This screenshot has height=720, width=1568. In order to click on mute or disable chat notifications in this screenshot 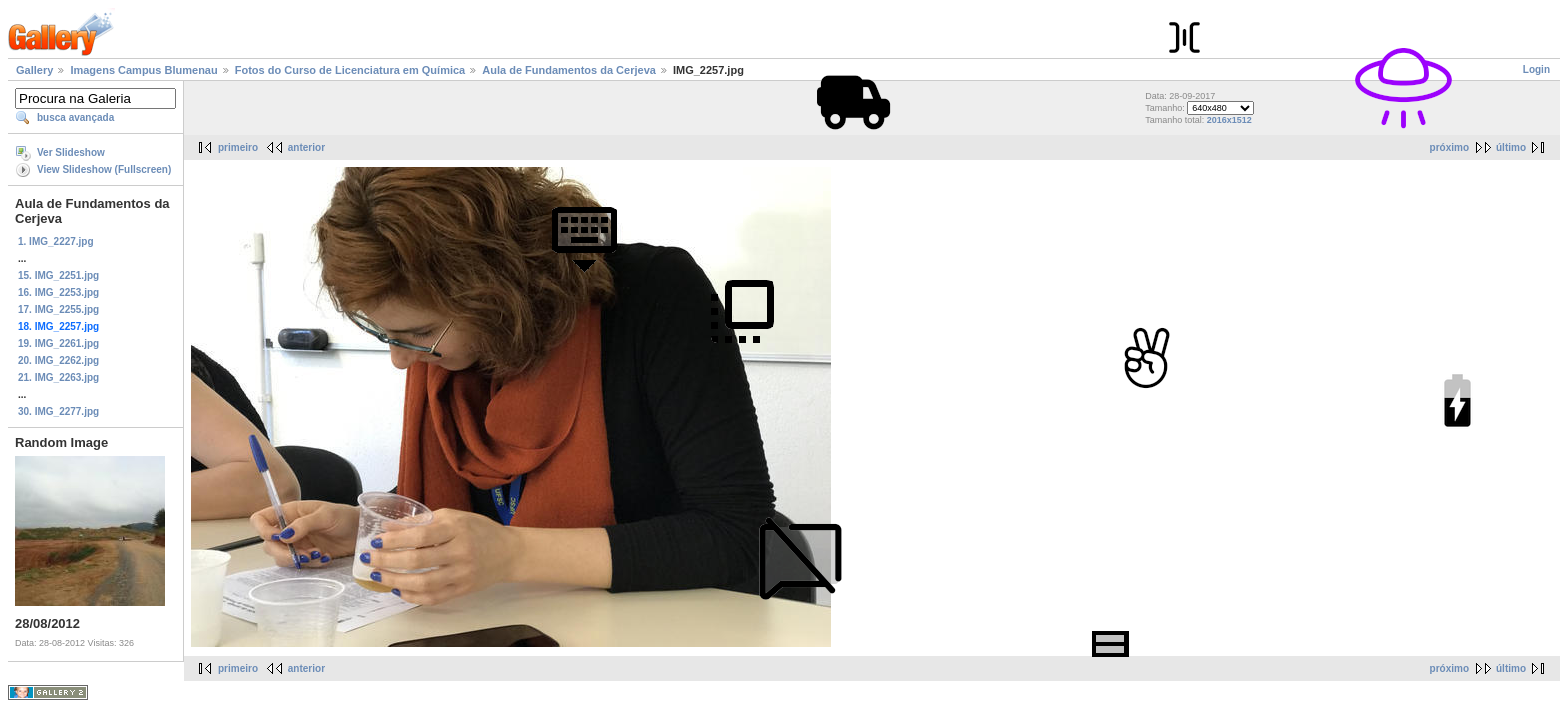, I will do `click(800, 555)`.